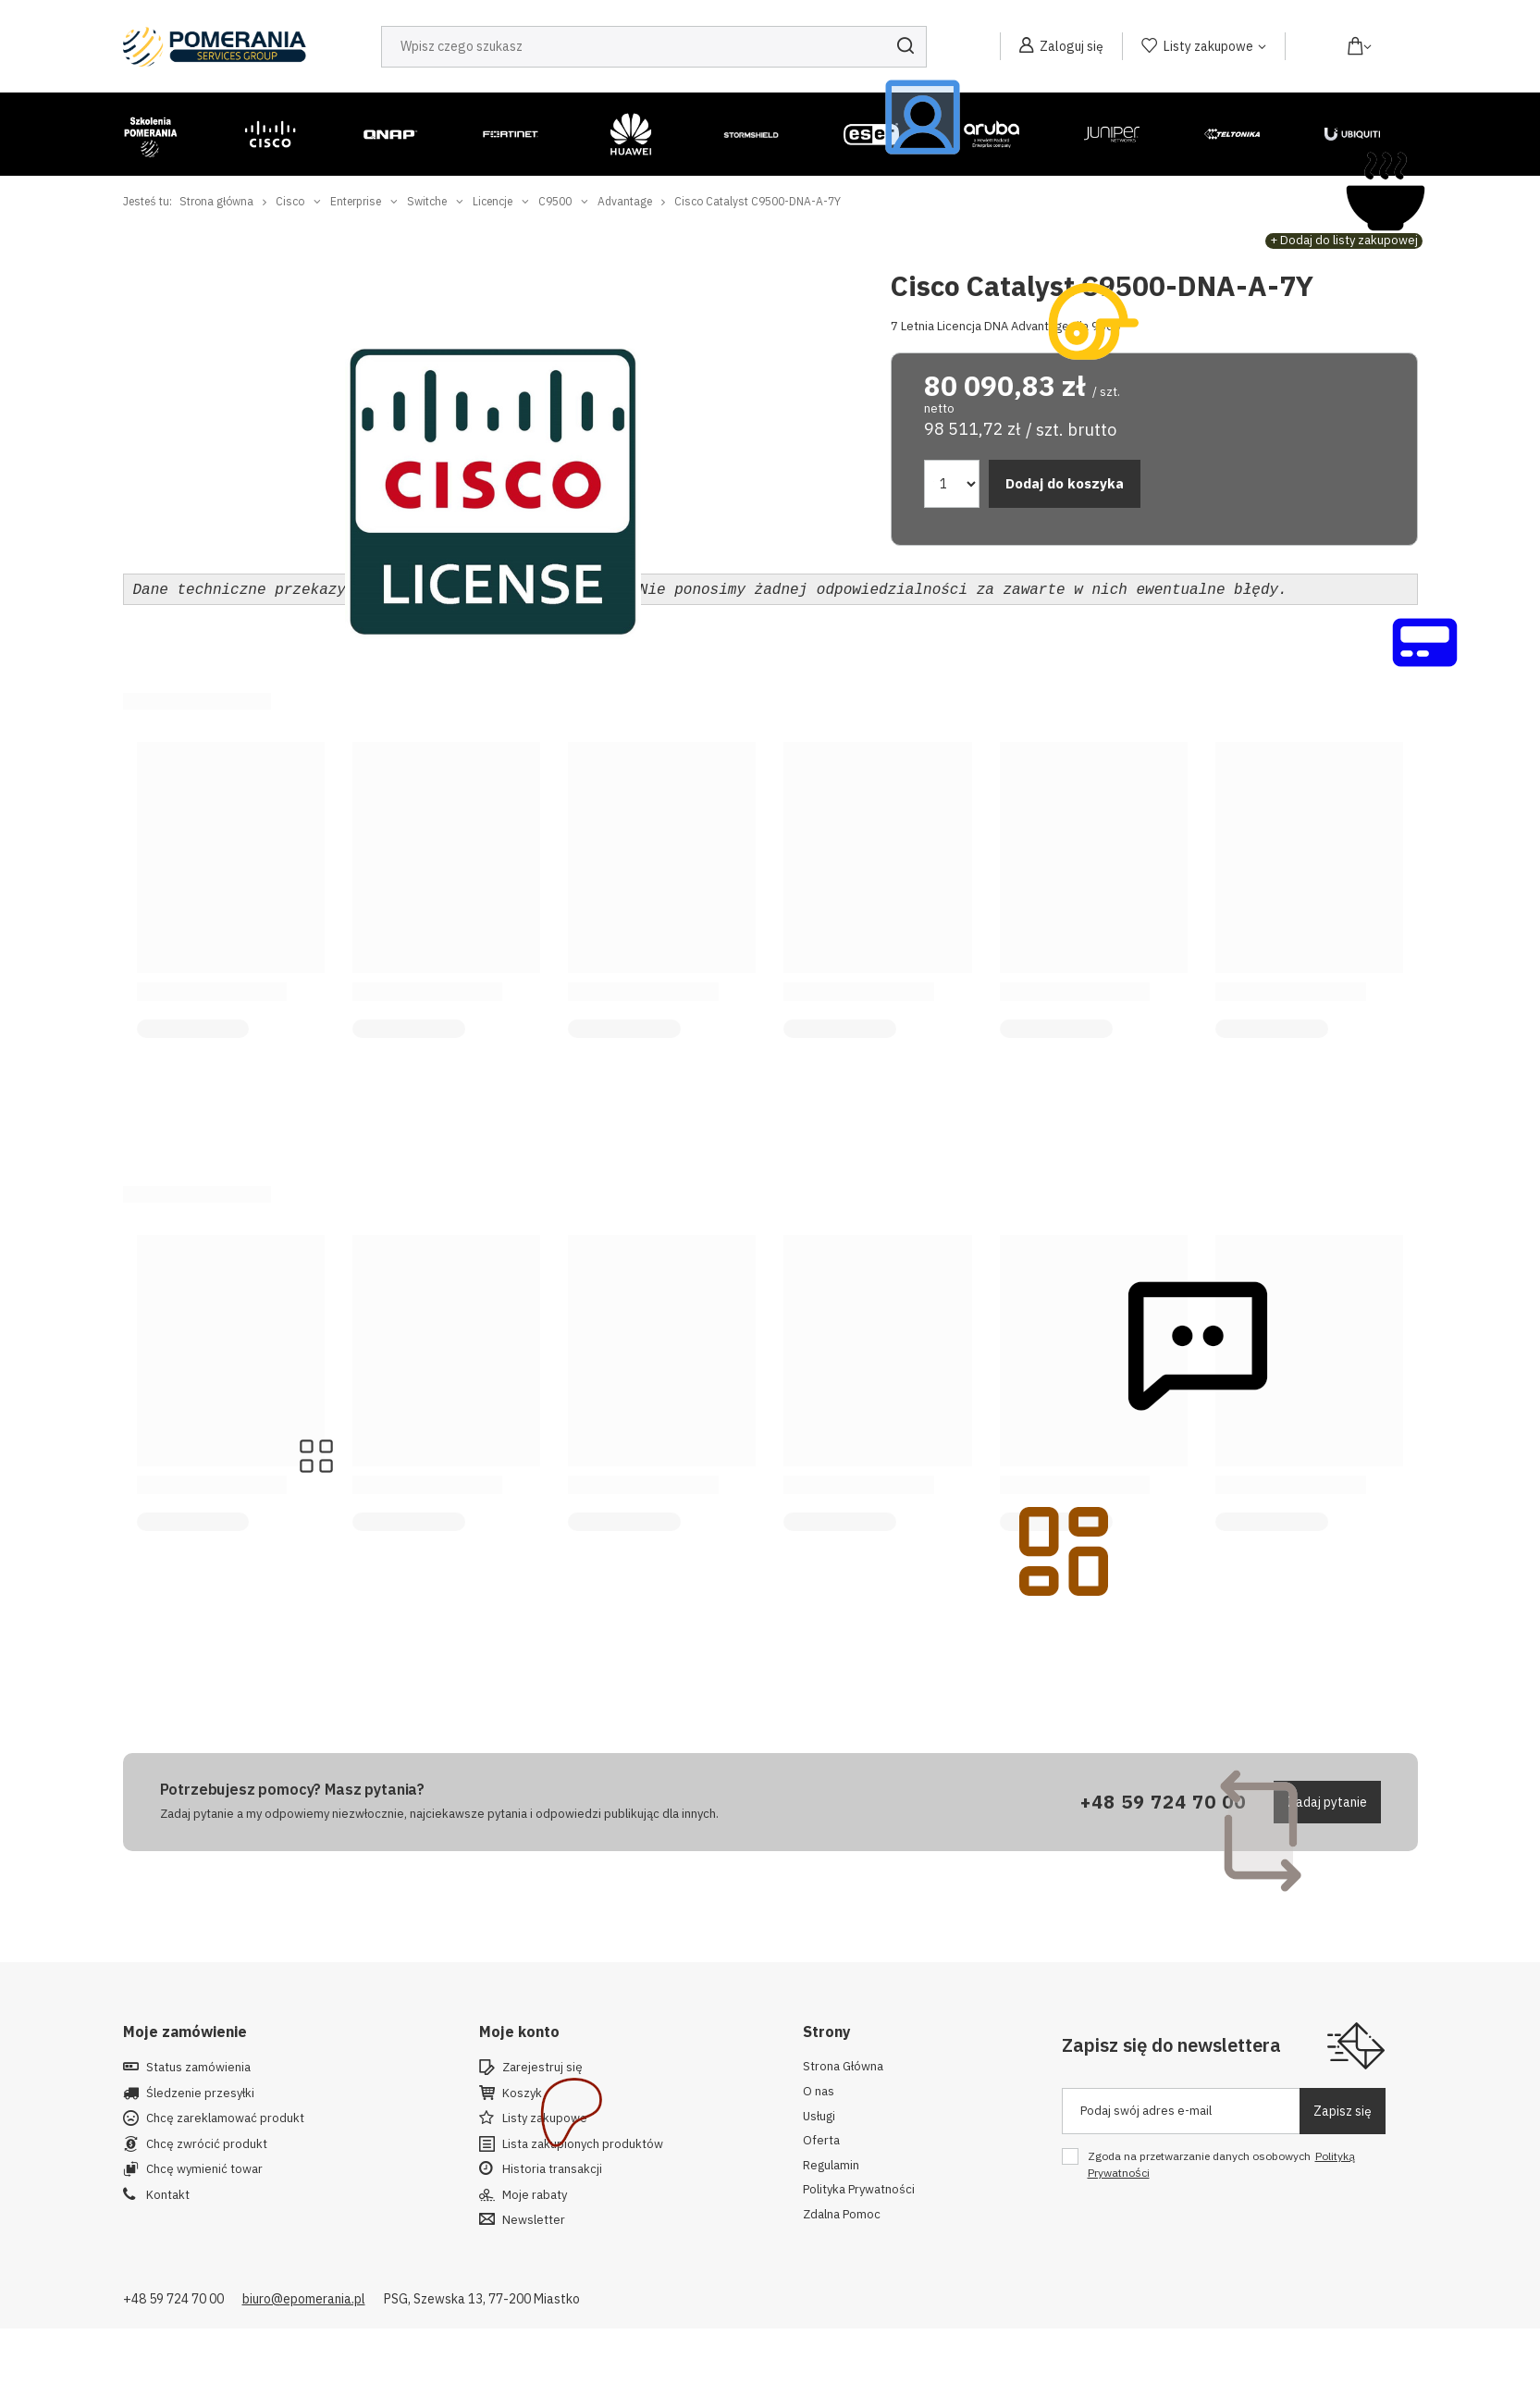 Image resolution: width=1540 pixels, height=2396 pixels. Describe the element at coordinates (569, 2111) in the screenshot. I see `link to patreon profile or page` at that location.